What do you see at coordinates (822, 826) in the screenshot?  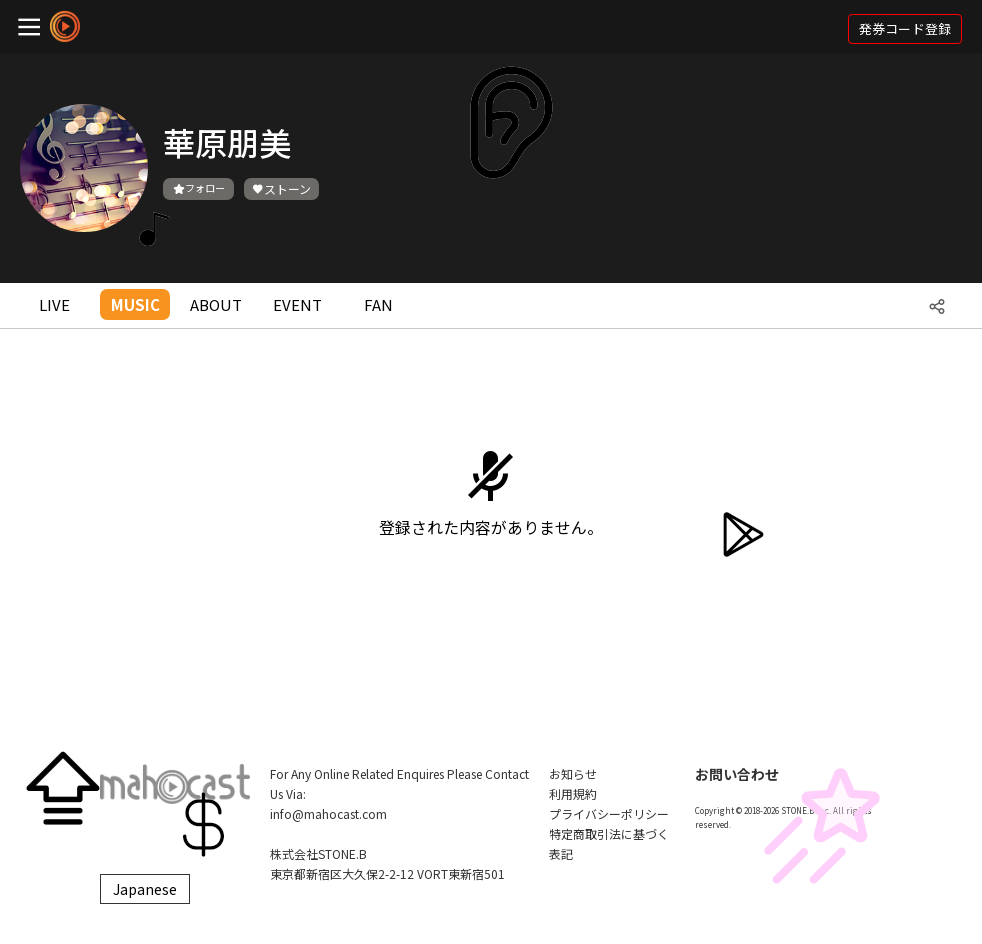 I see `mark as favorite or highlight content` at bounding box center [822, 826].